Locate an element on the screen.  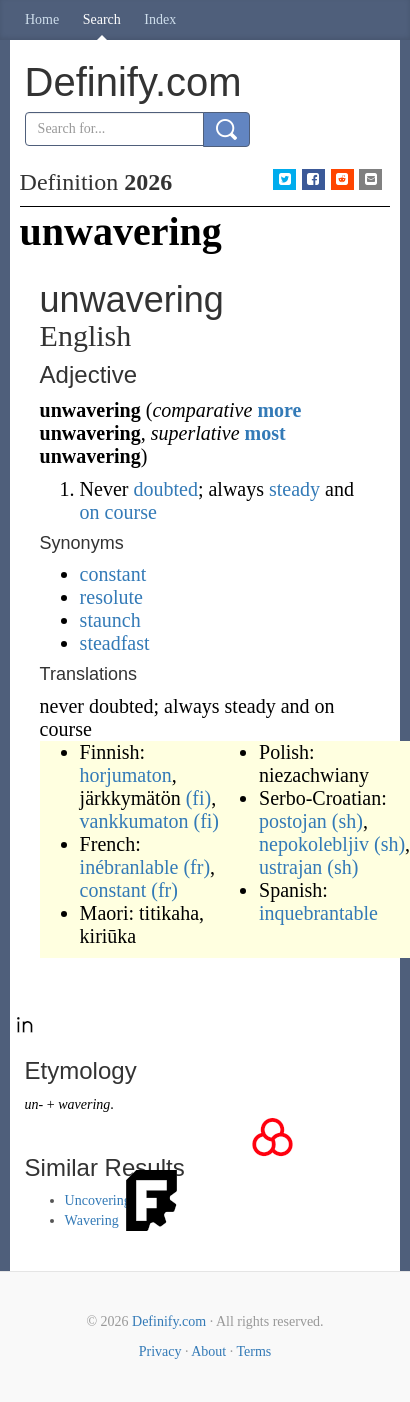
open FreeCAD application is located at coordinates (151, 1200).